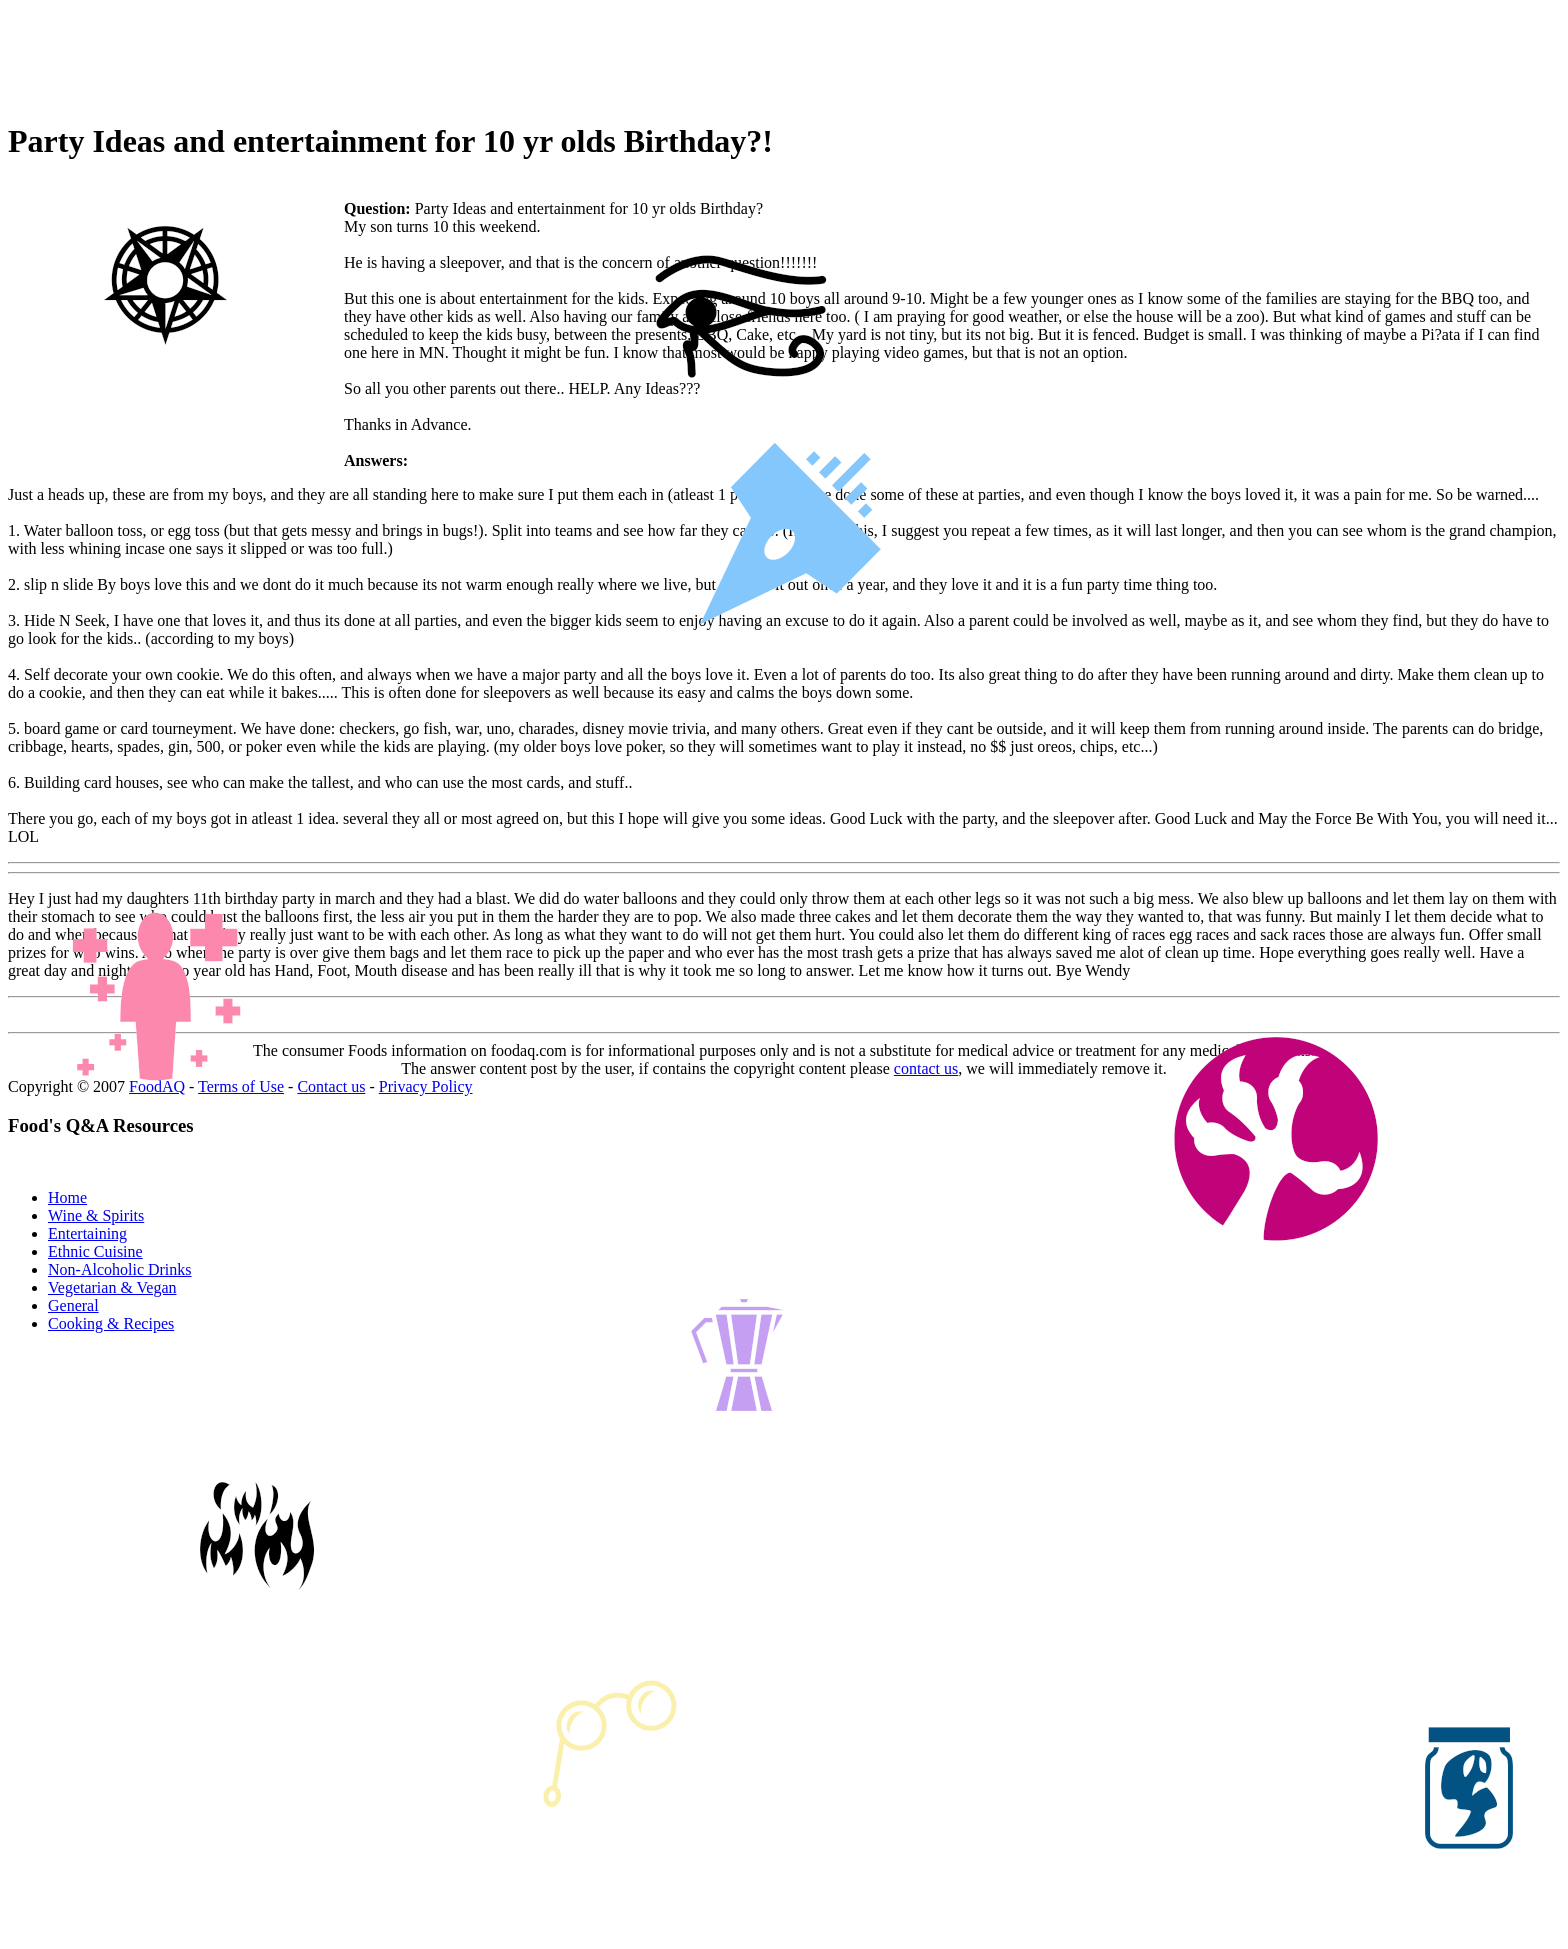  I want to click on view detailed information or inspect an item, so click(608, 1743).